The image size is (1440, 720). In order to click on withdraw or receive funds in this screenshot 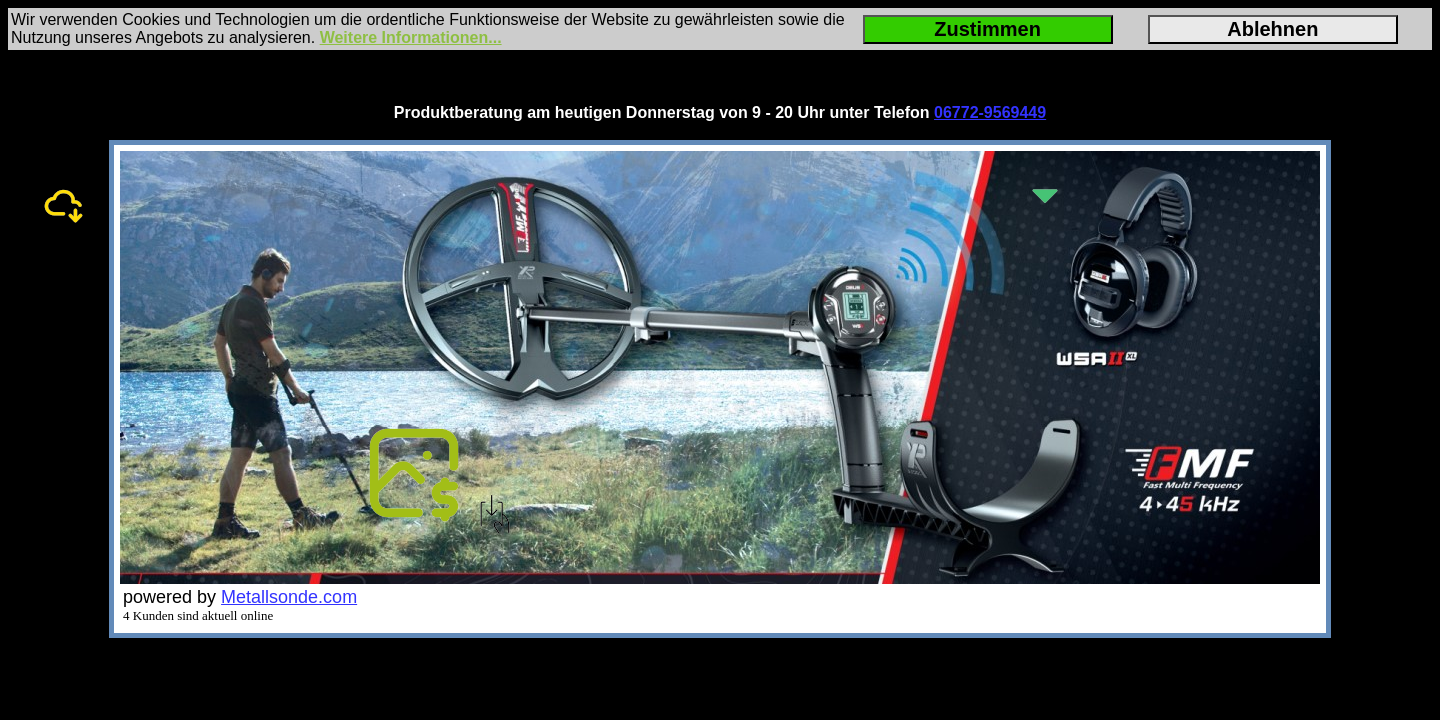, I will do `click(493, 514)`.